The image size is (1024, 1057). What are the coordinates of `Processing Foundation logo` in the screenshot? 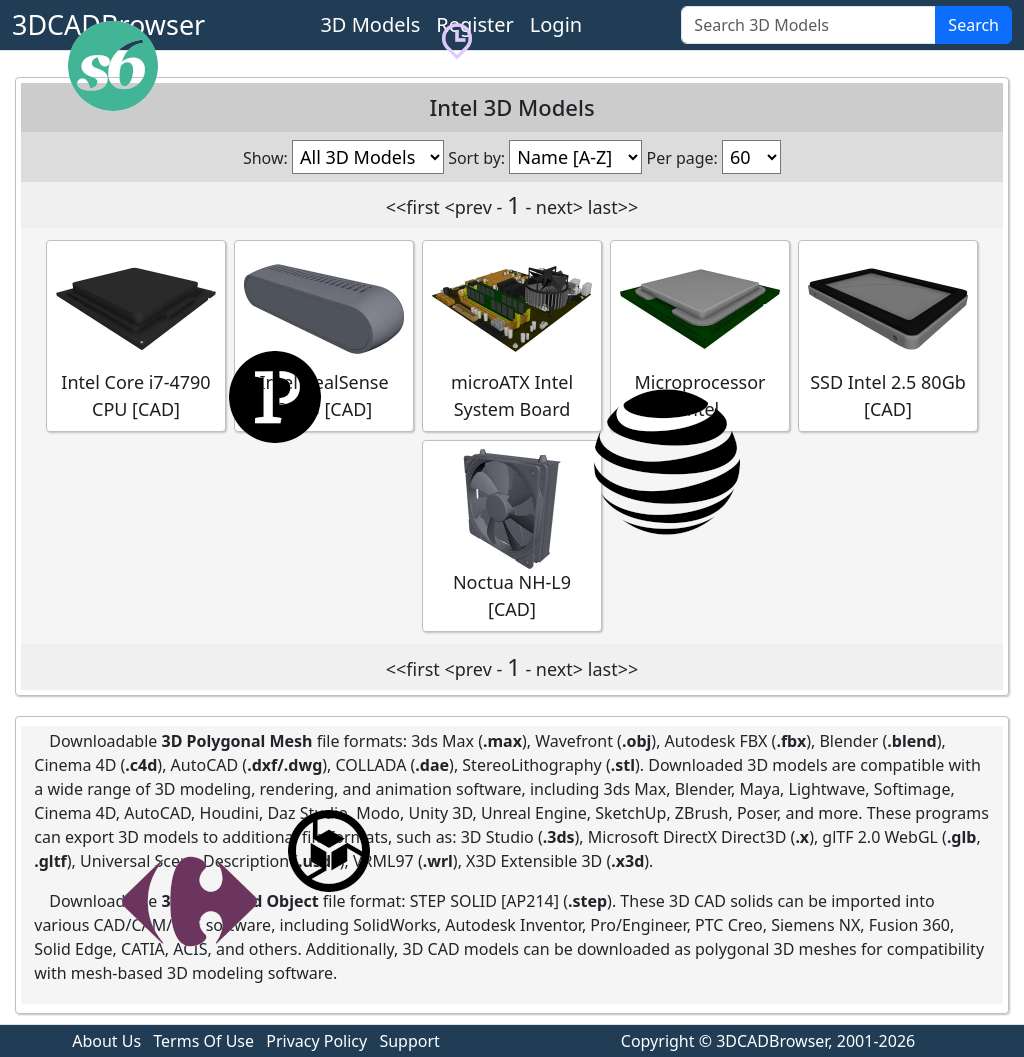 It's located at (275, 397).